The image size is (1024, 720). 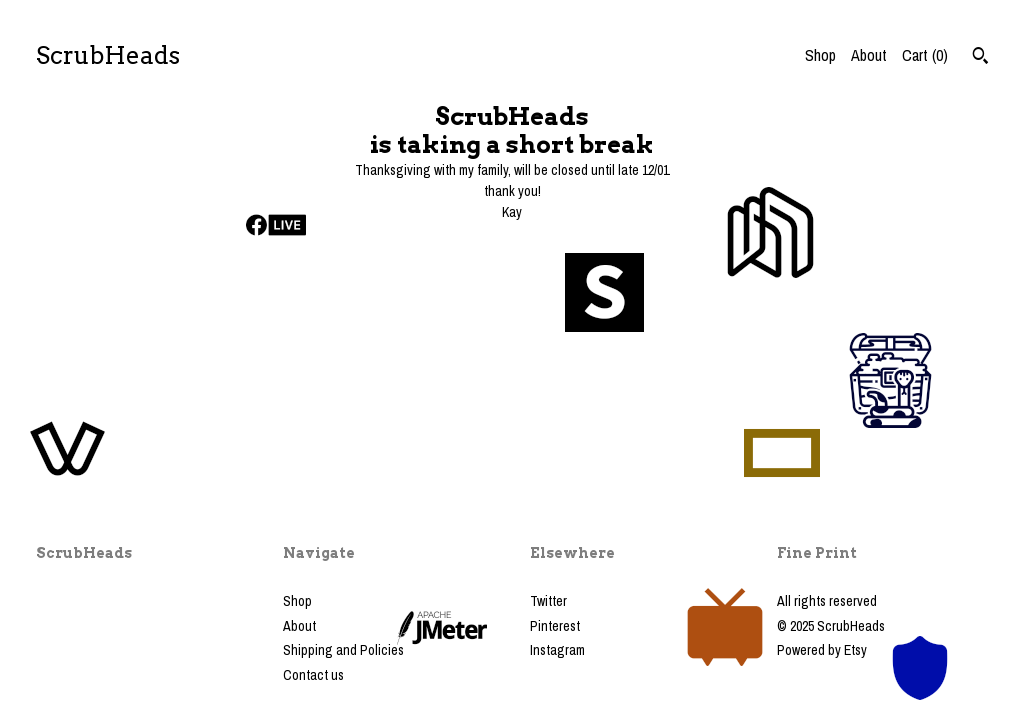 I want to click on link or sign in to viva wallet payment services, so click(x=67, y=448).